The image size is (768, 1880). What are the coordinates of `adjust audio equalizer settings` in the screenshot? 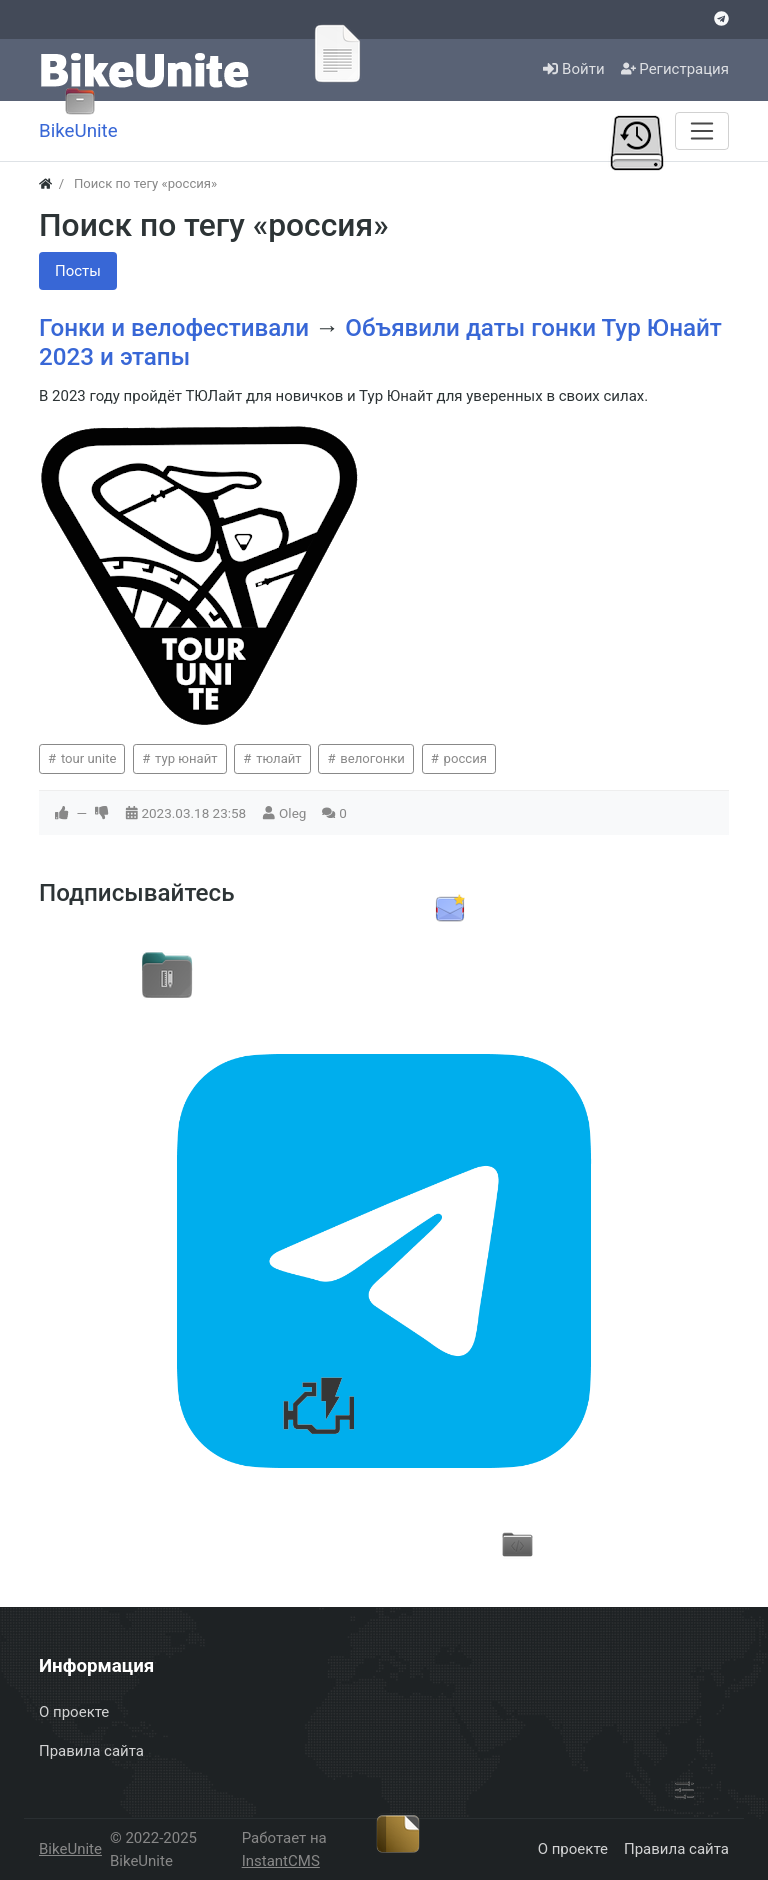 It's located at (684, 1789).